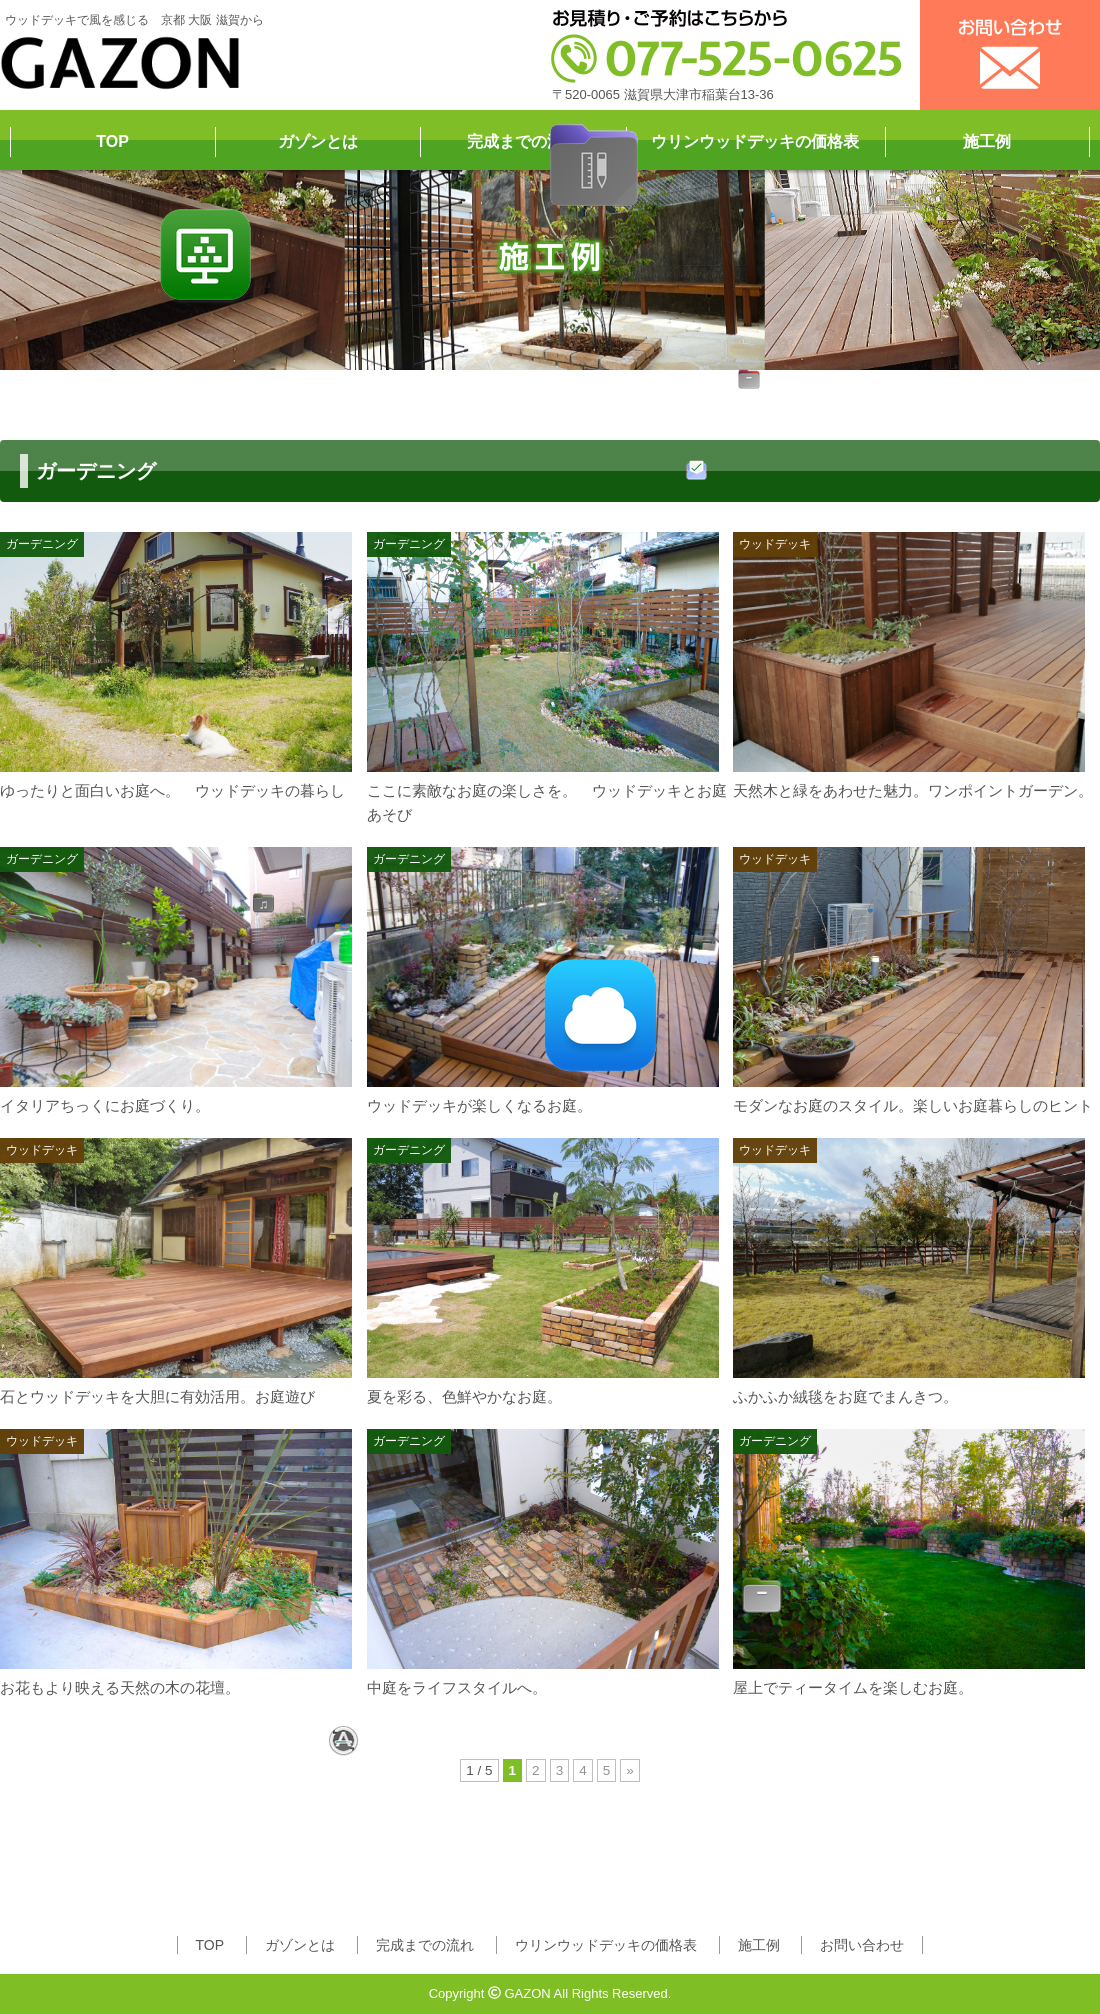  I want to click on open templates folder, so click(594, 165).